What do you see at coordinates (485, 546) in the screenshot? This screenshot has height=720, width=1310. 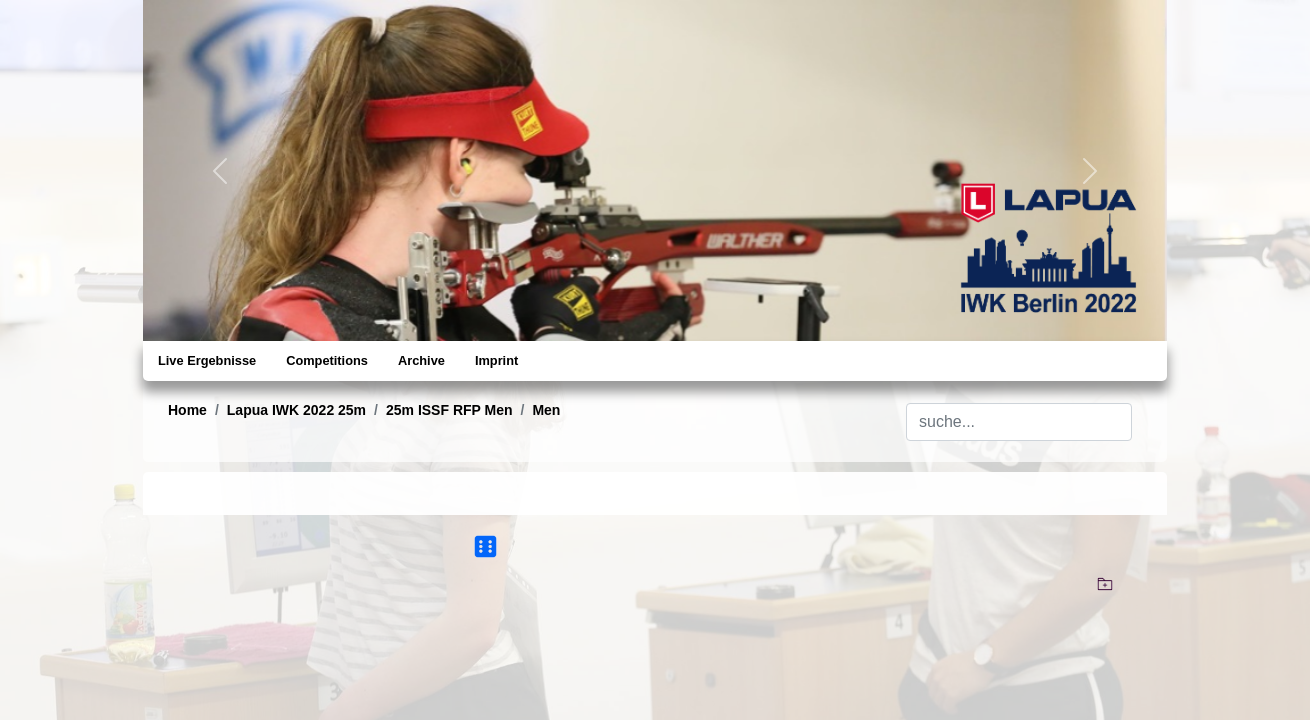 I see `roll or randomize a selection` at bounding box center [485, 546].